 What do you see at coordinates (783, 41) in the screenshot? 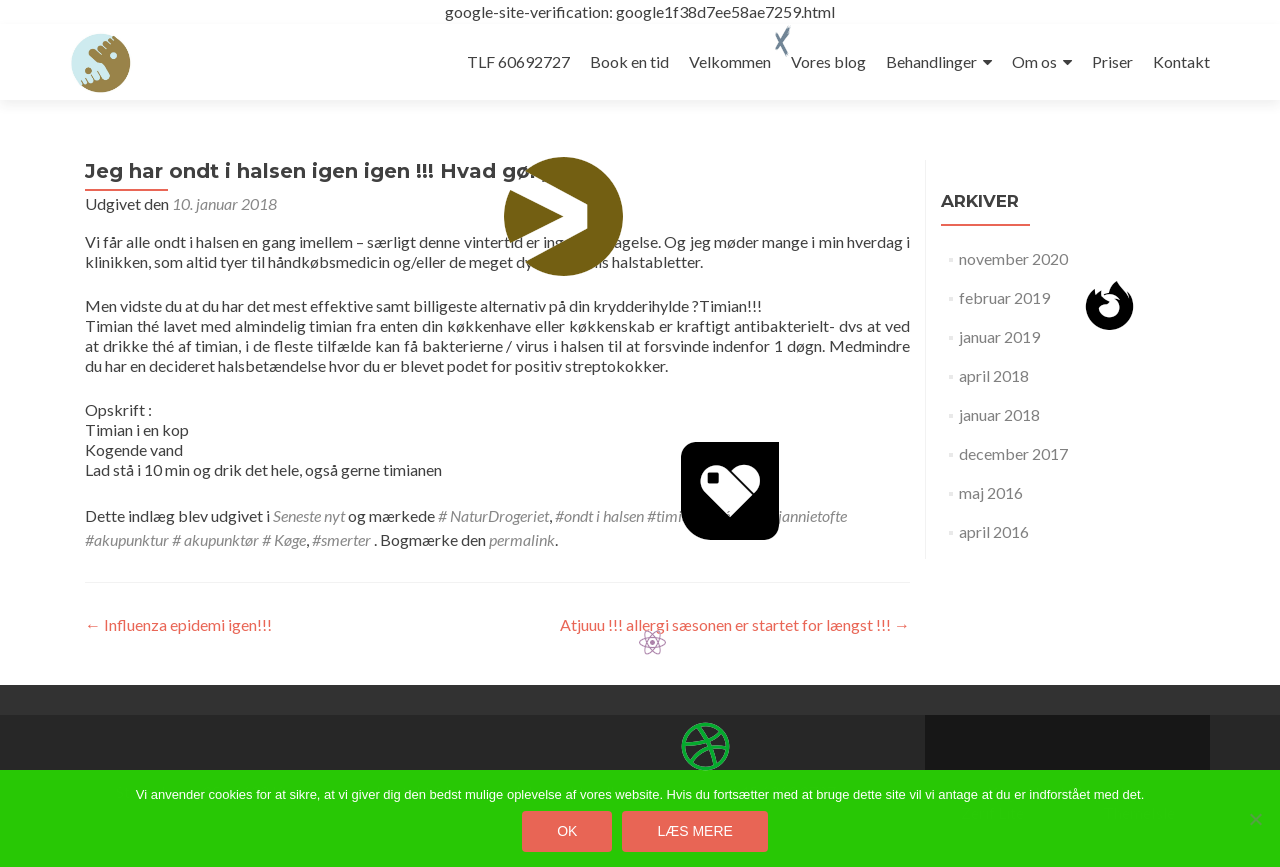
I see `pipx python package installer logo` at bounding box center [783, 41].